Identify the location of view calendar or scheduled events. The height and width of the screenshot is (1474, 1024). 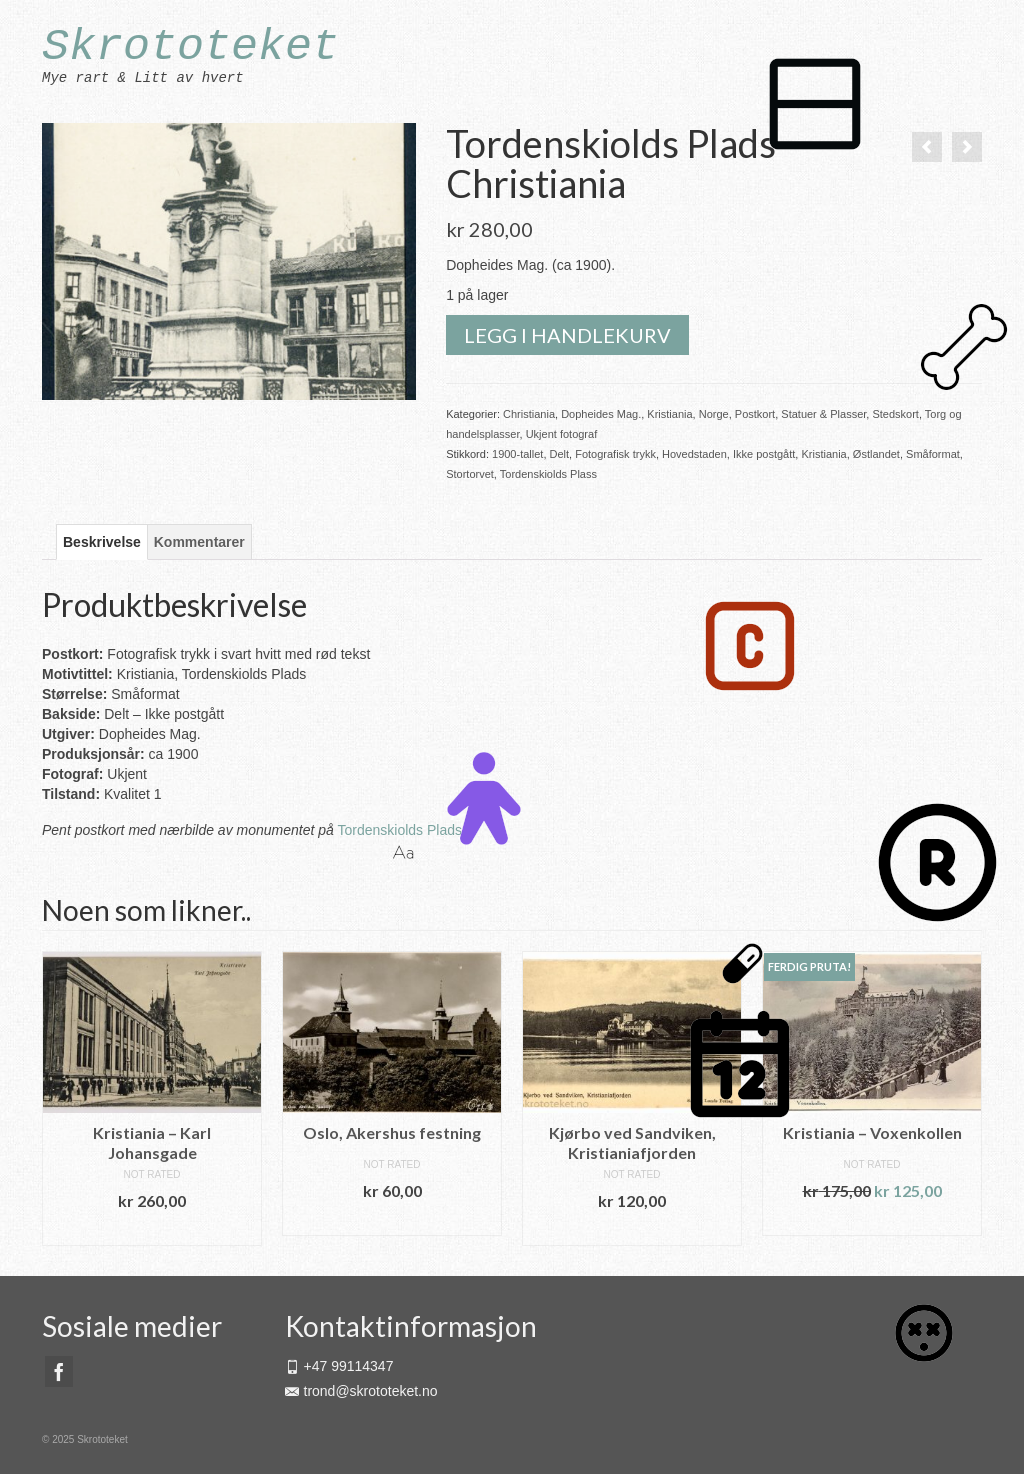
(740, 1068).